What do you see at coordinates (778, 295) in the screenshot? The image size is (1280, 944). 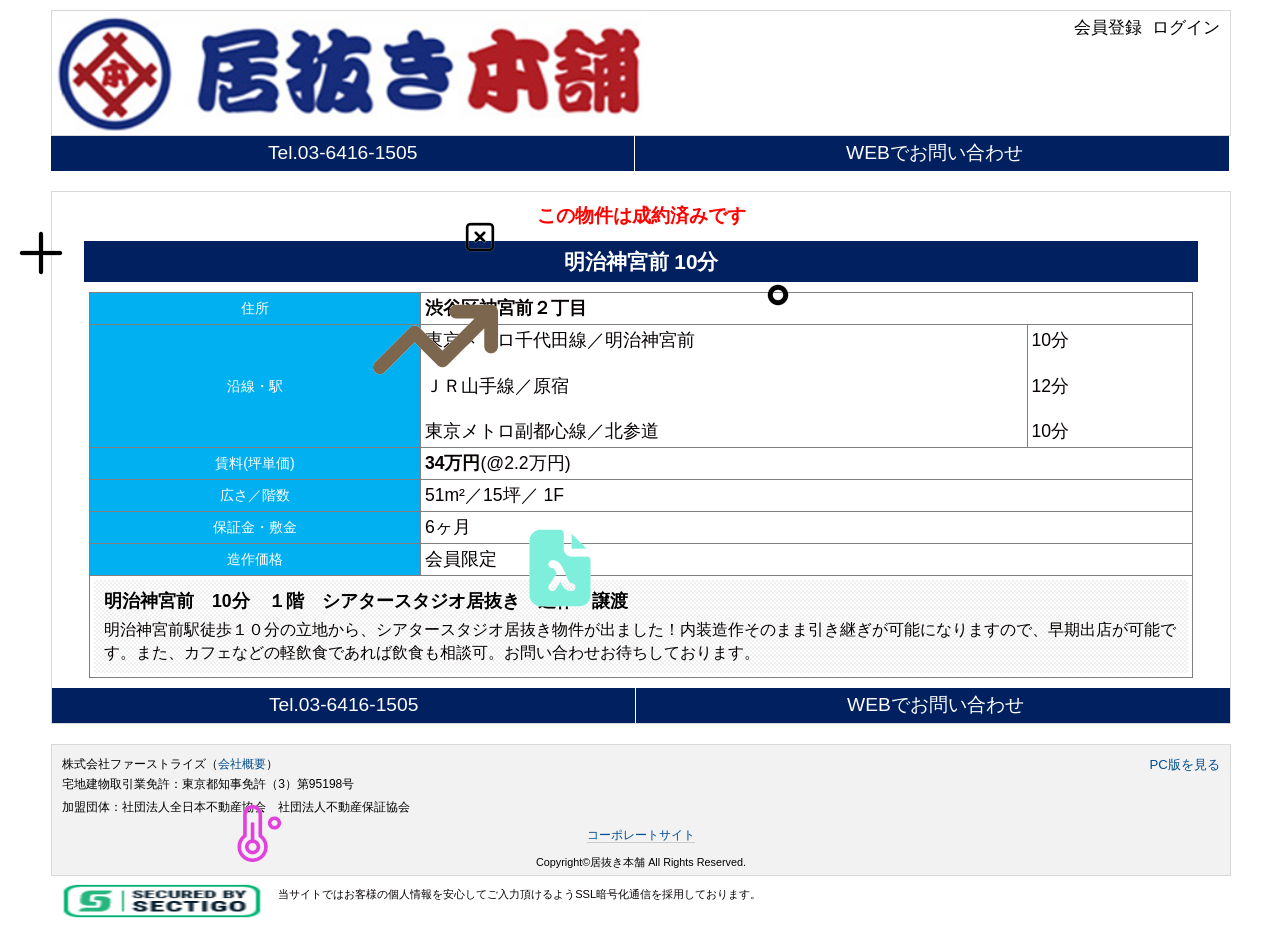 I see `unselected radio button option` at bounding box center [778, 295].